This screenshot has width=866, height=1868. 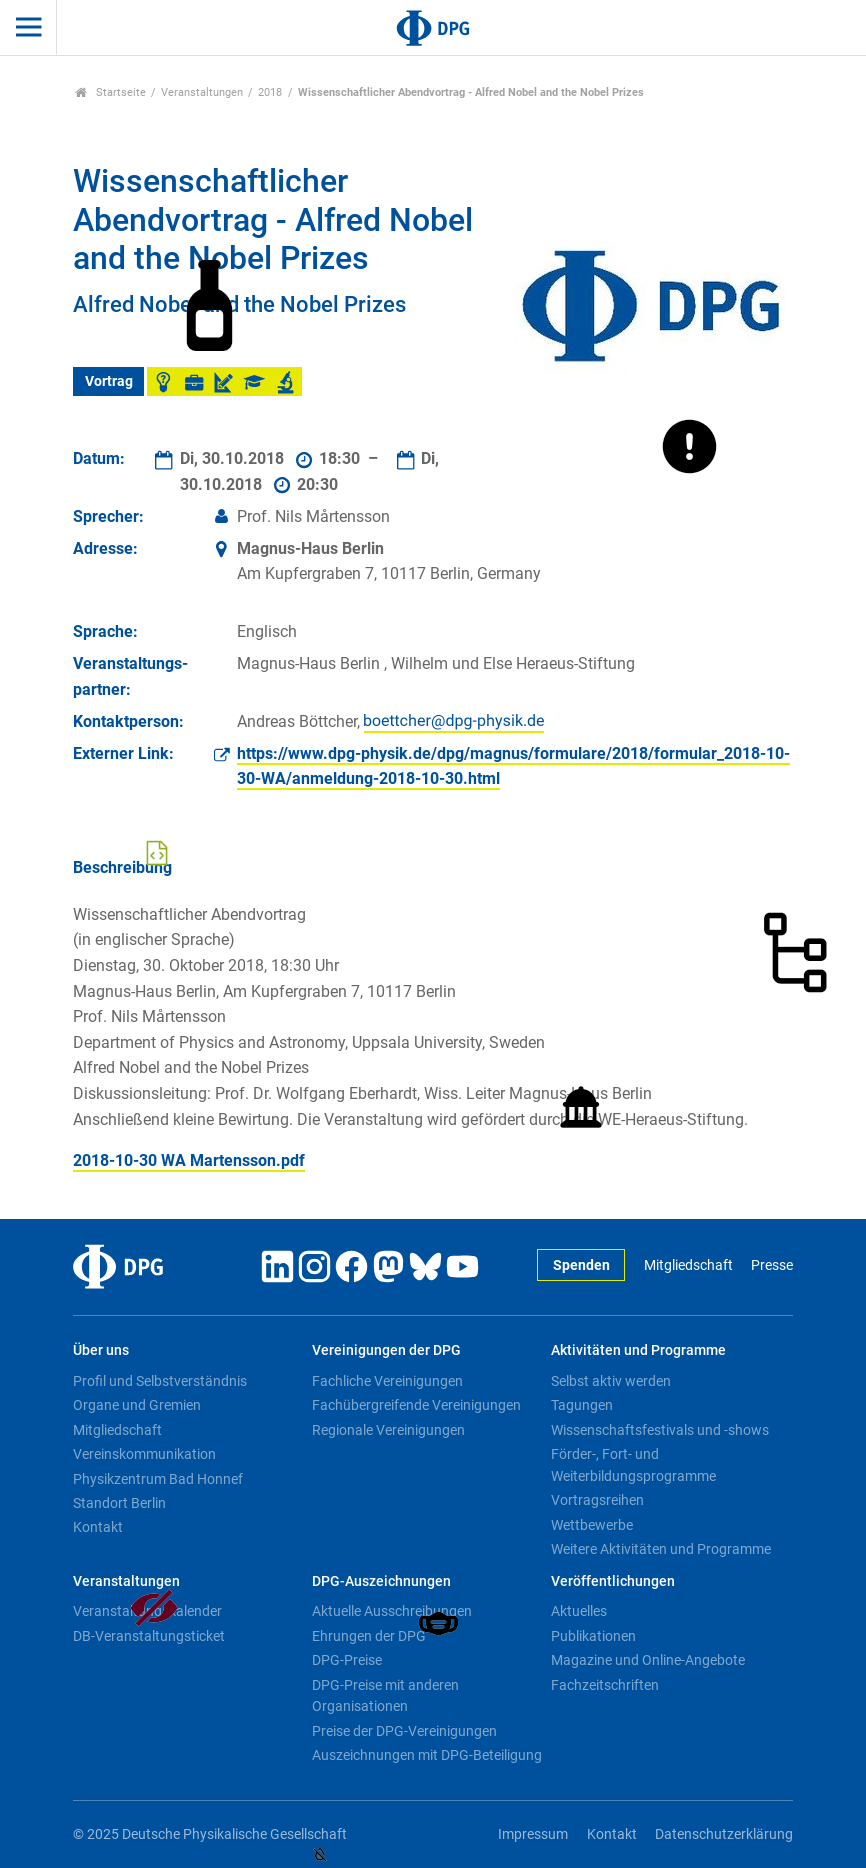 I want to click on indicates face mask required, so click(x=438, y=1623).